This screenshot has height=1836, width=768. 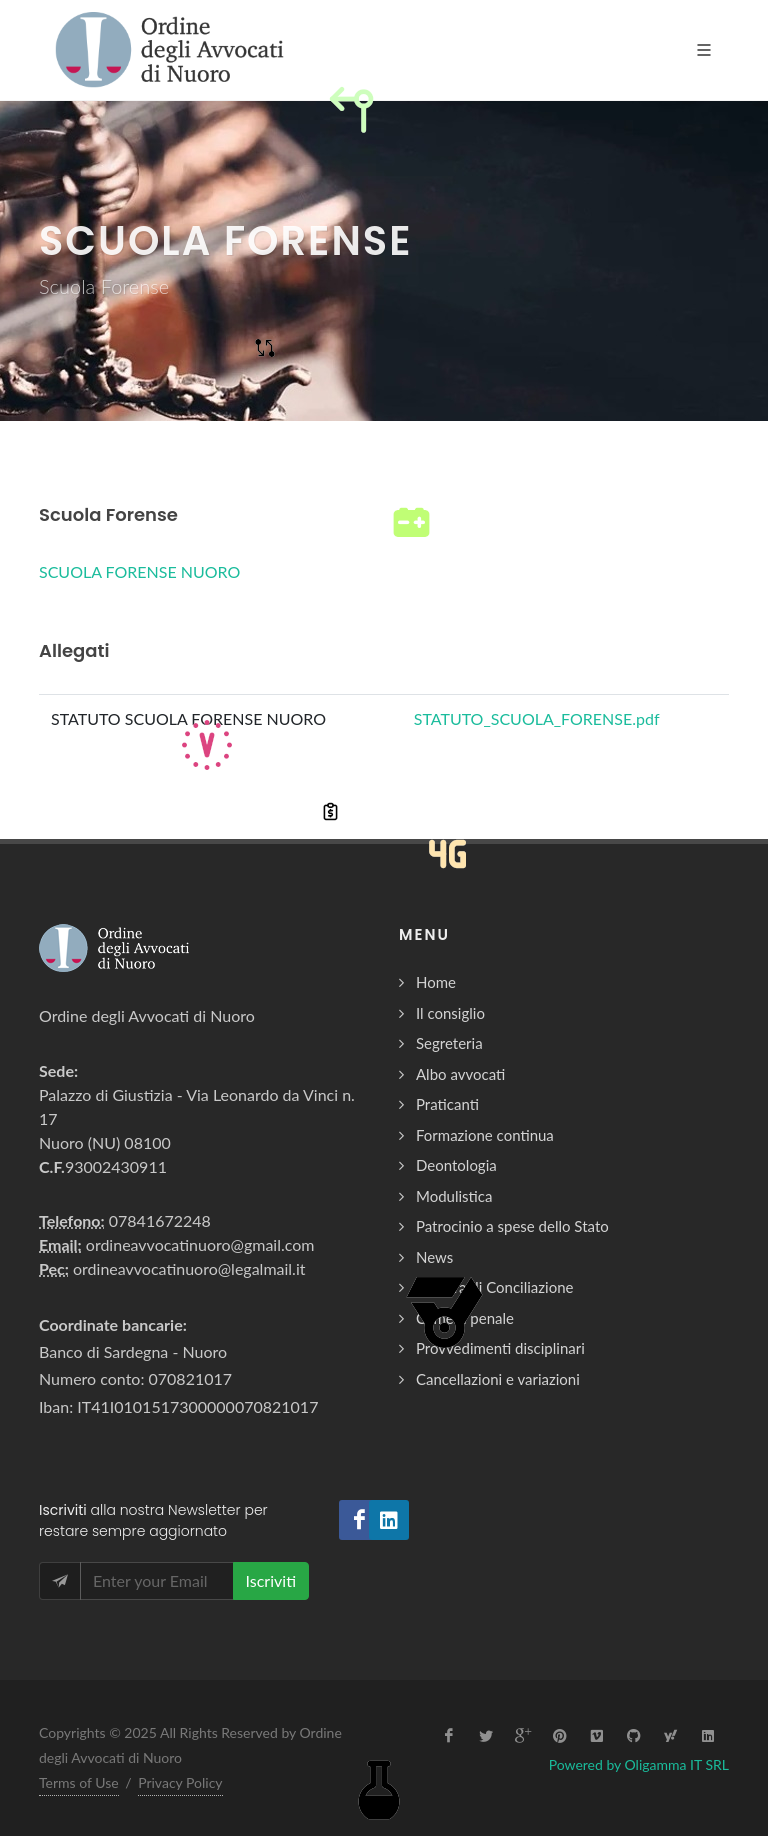 What do you see at coordinates (379, 1790) in the screenshot?
I see `access laboratory or science features` at bounding box center [379, 1790].